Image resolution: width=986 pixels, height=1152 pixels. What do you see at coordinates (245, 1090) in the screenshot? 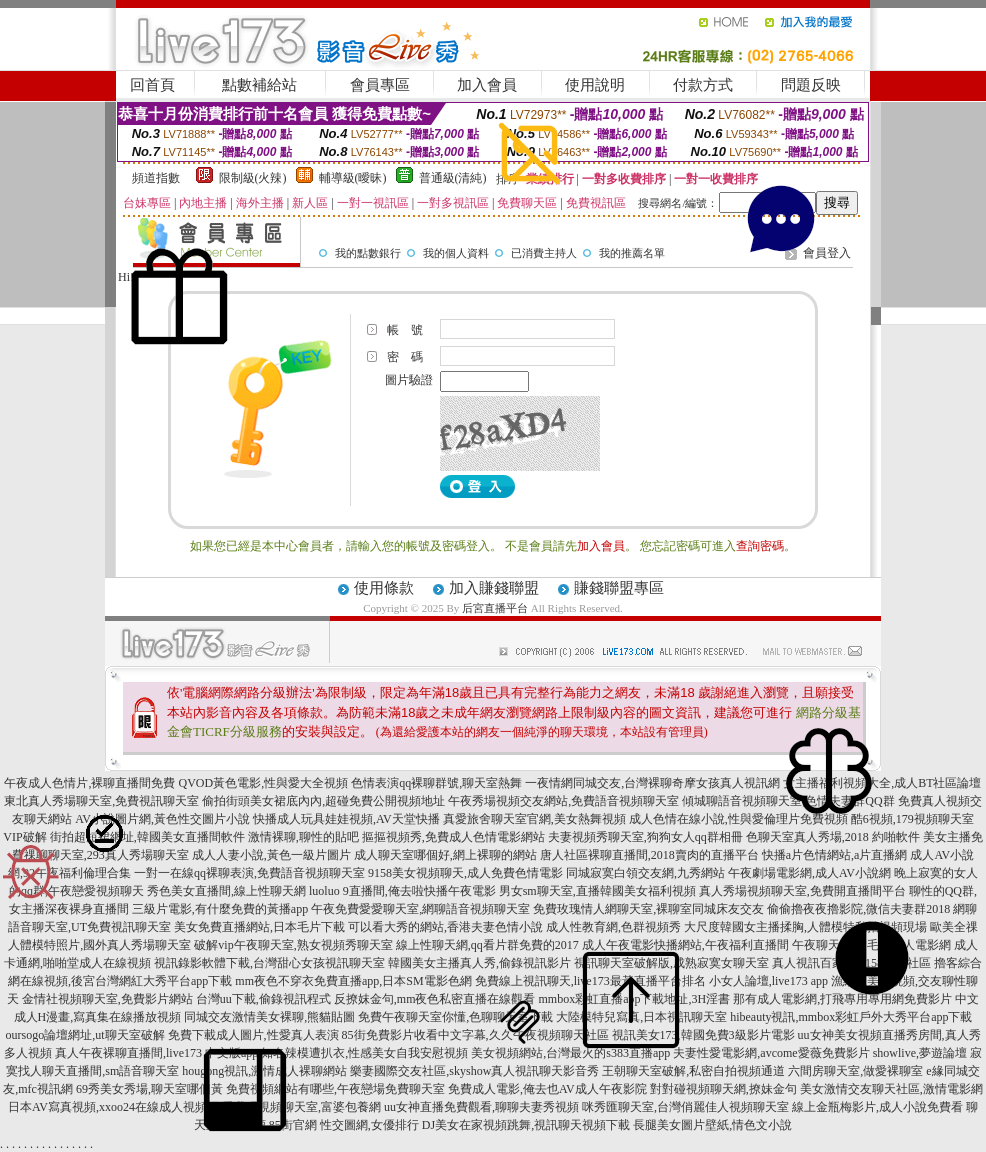
I see `toggle left sidebar panel` at bounding box center [245, 1090].